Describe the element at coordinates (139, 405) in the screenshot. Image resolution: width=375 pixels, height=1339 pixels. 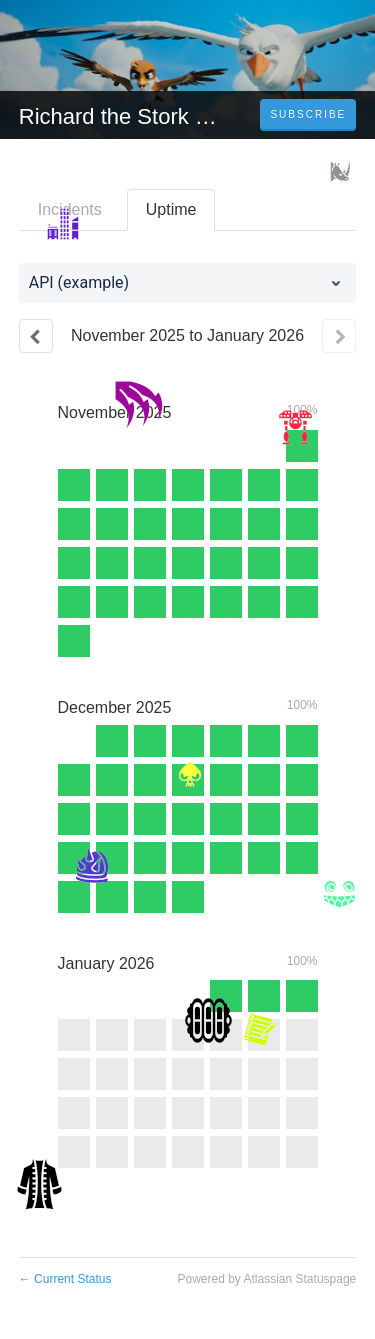
I see `select barbed nails ability or attack` at that location.